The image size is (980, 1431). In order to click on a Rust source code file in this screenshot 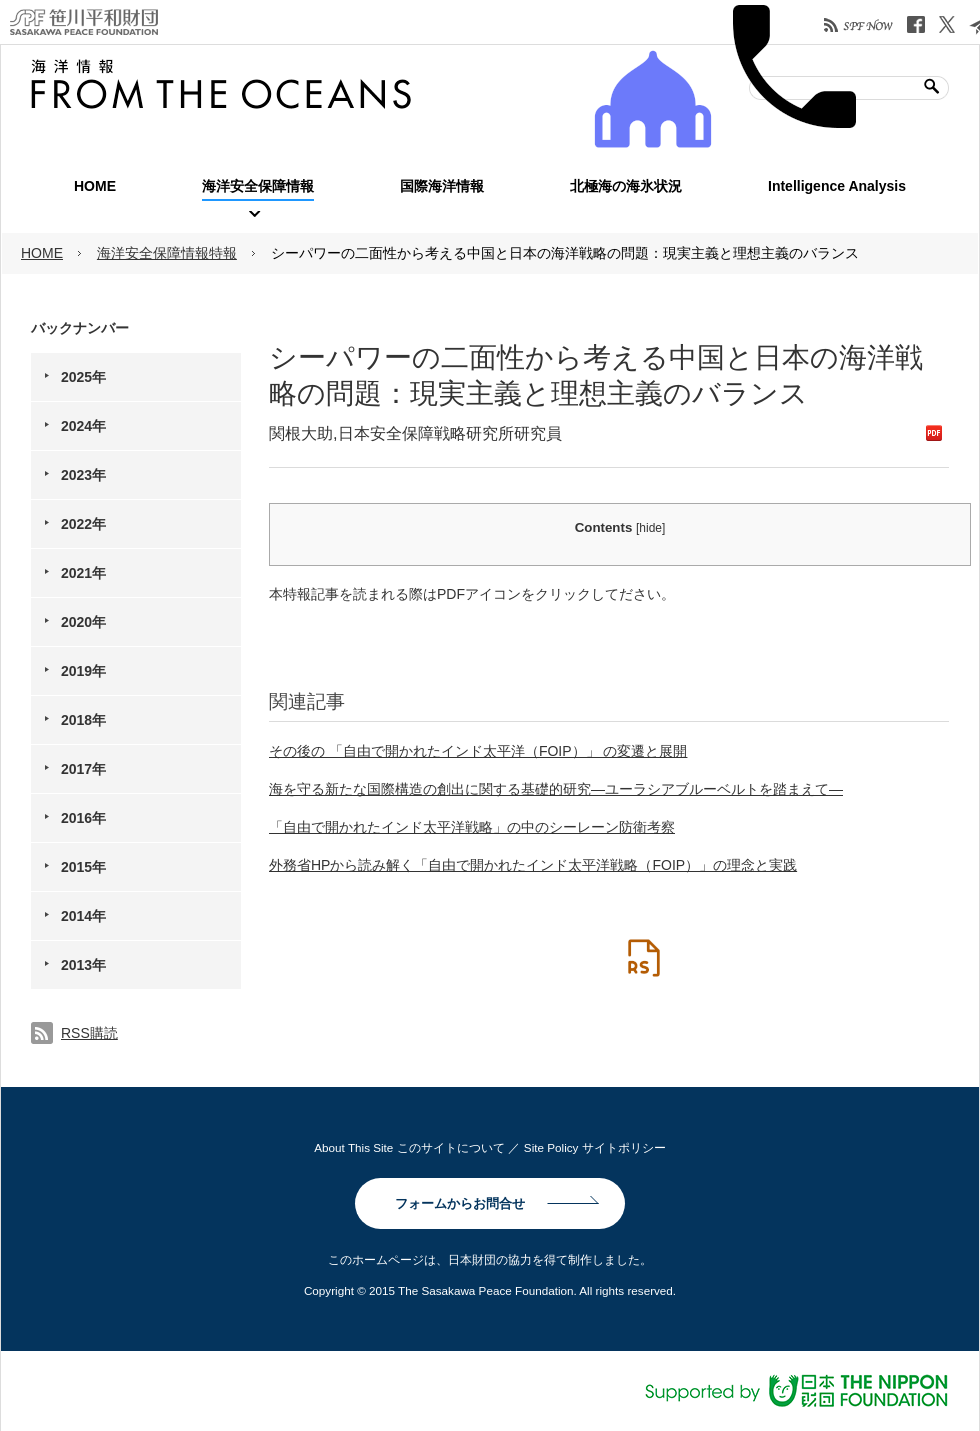, I will do `click(644, 958)`.